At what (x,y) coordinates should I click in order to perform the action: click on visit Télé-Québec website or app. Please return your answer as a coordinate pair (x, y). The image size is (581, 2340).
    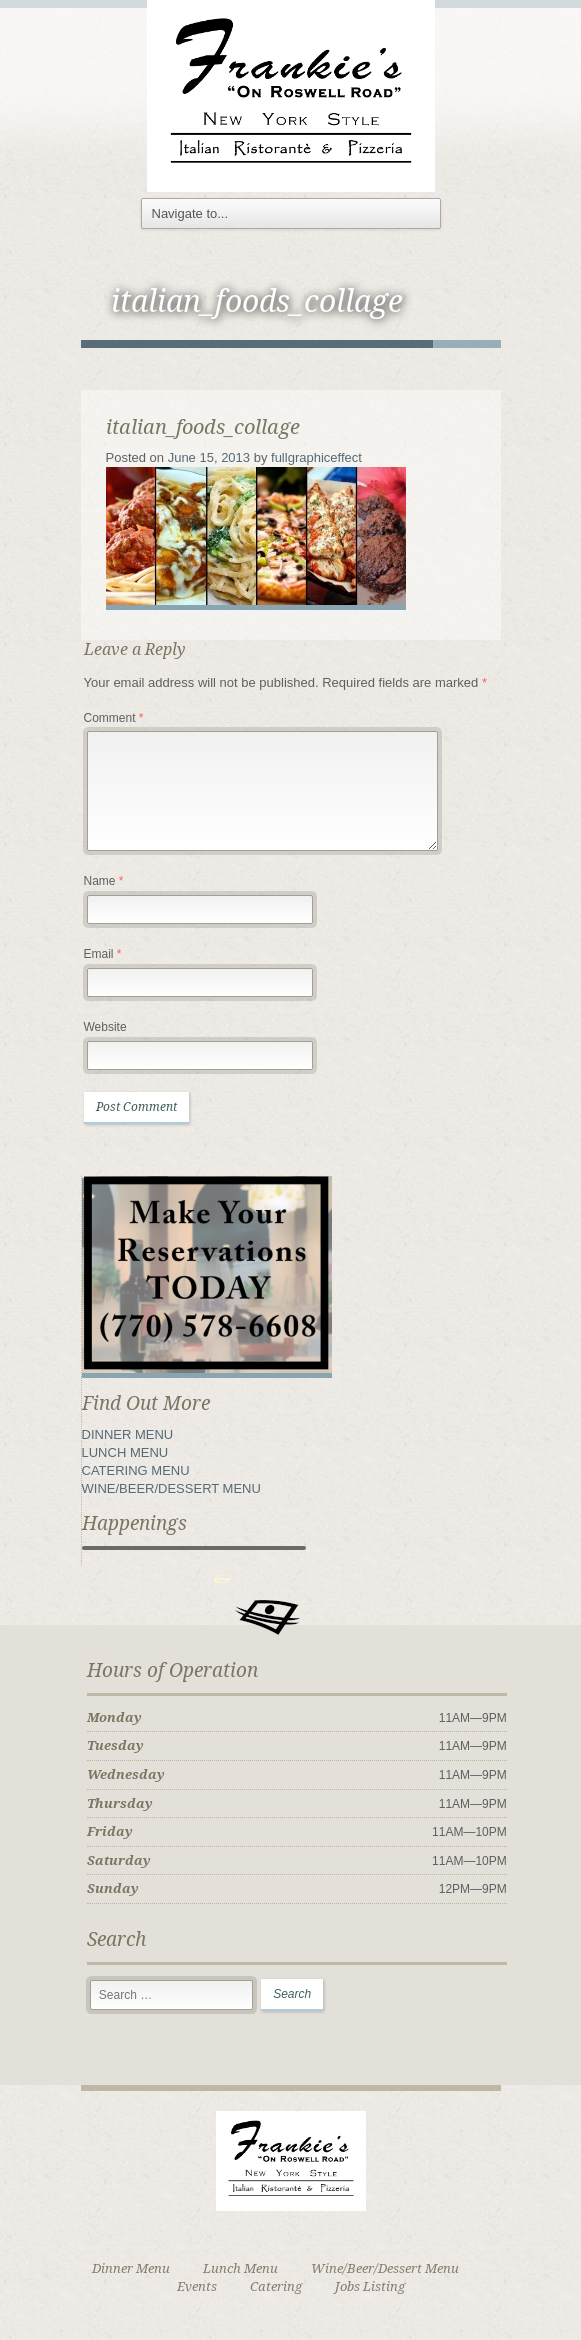
    Looking at the image, I should click on (267, 1617).